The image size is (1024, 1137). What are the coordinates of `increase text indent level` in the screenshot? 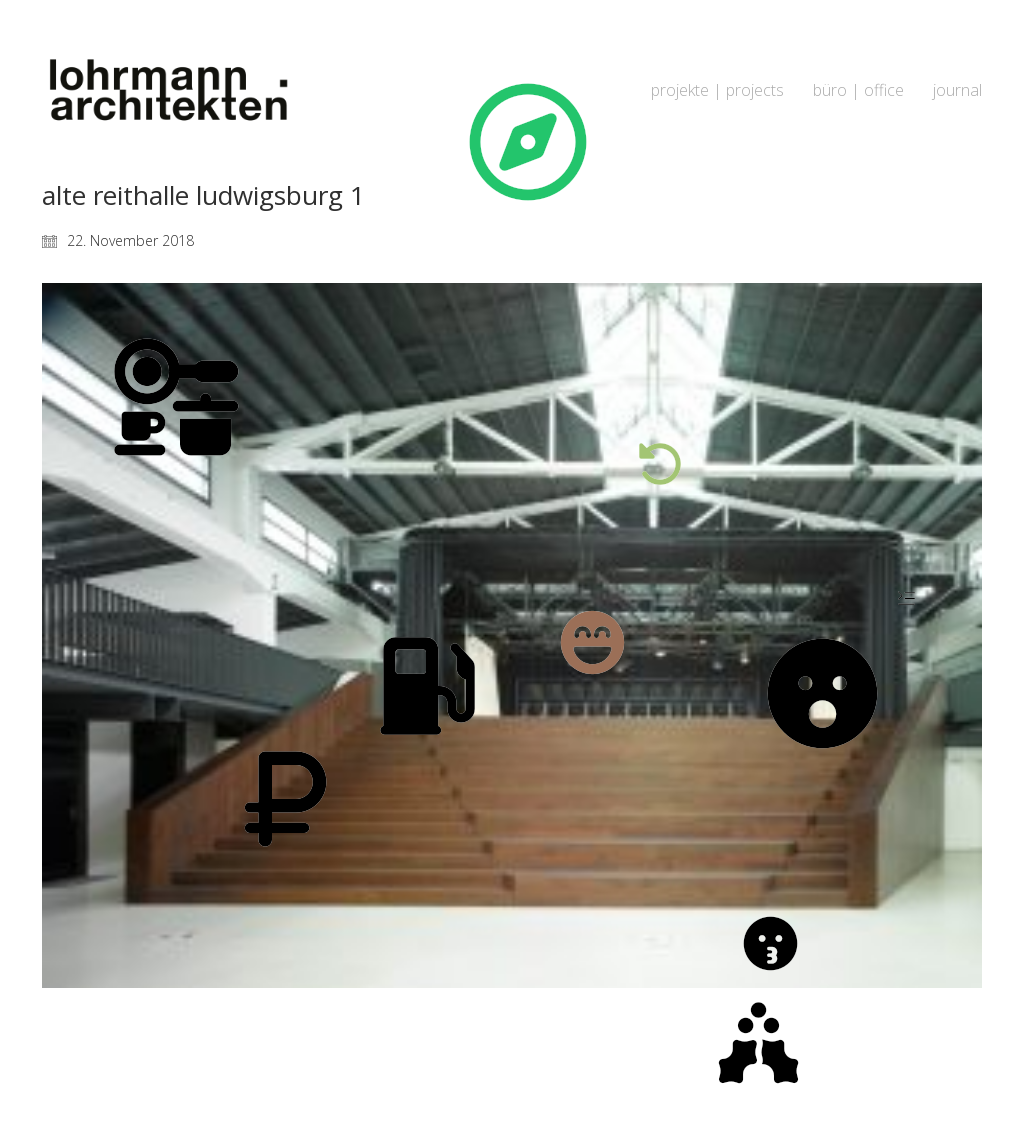 It's located at (906, 598).